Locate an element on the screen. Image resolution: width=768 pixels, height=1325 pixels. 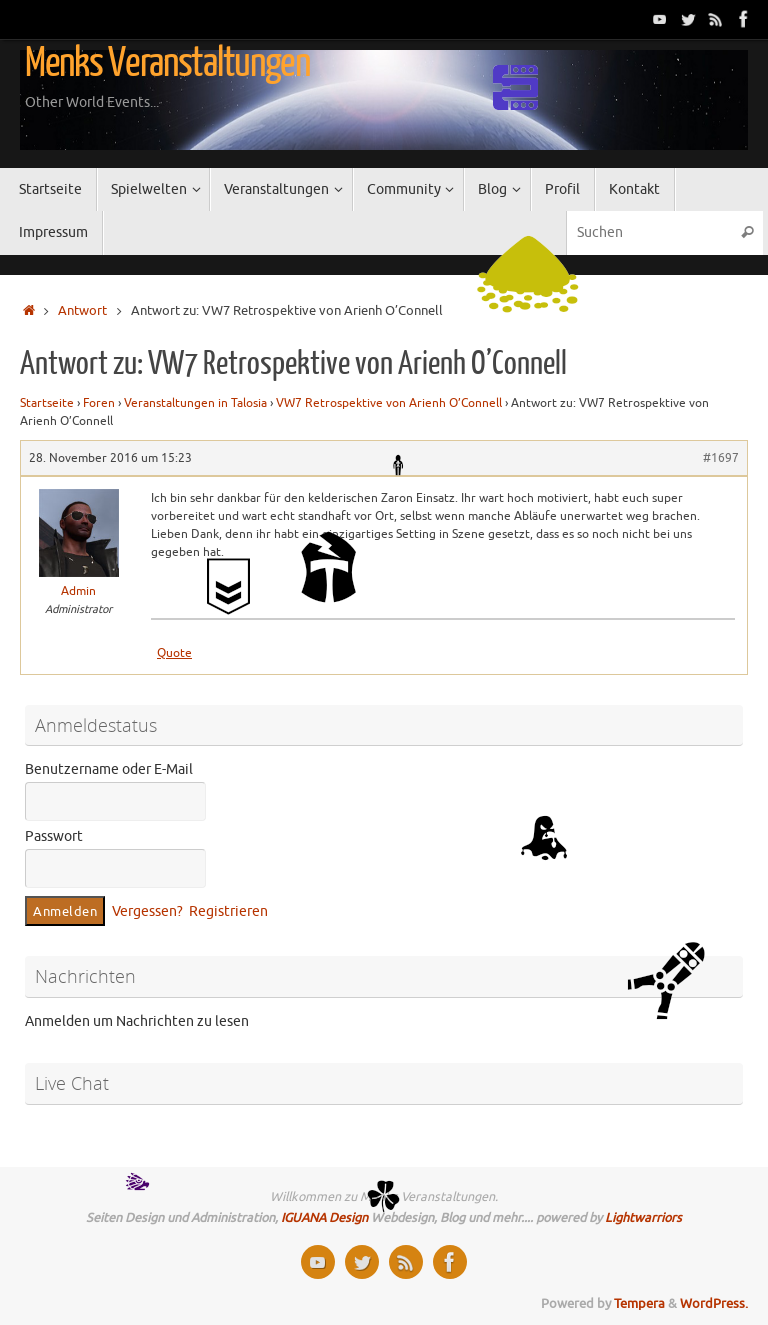
slime enemy or creature in a game interface is located at coordinates (544, 838).